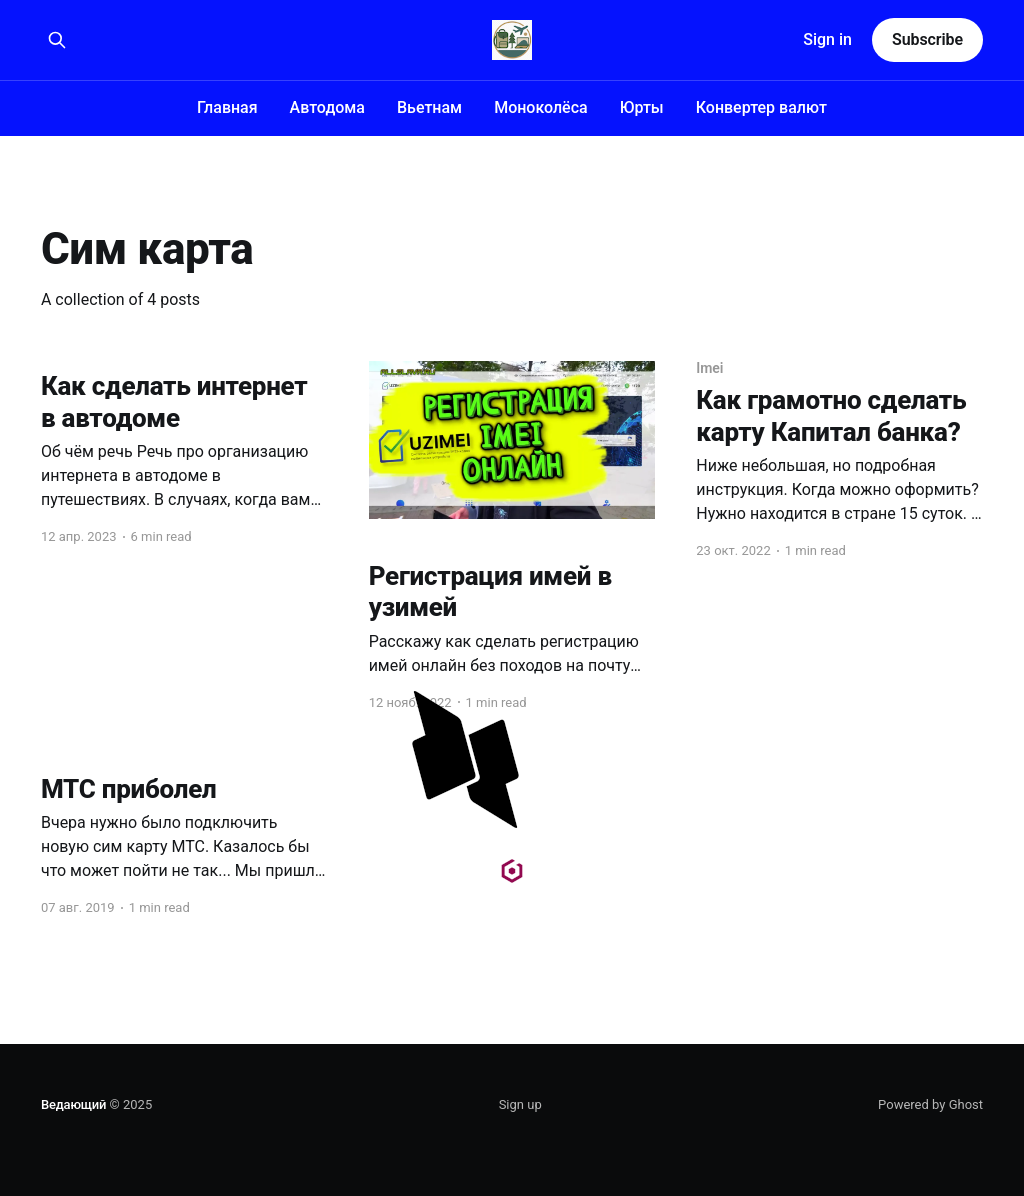  I want to click on babylon.js official logo, so click(512, 871).